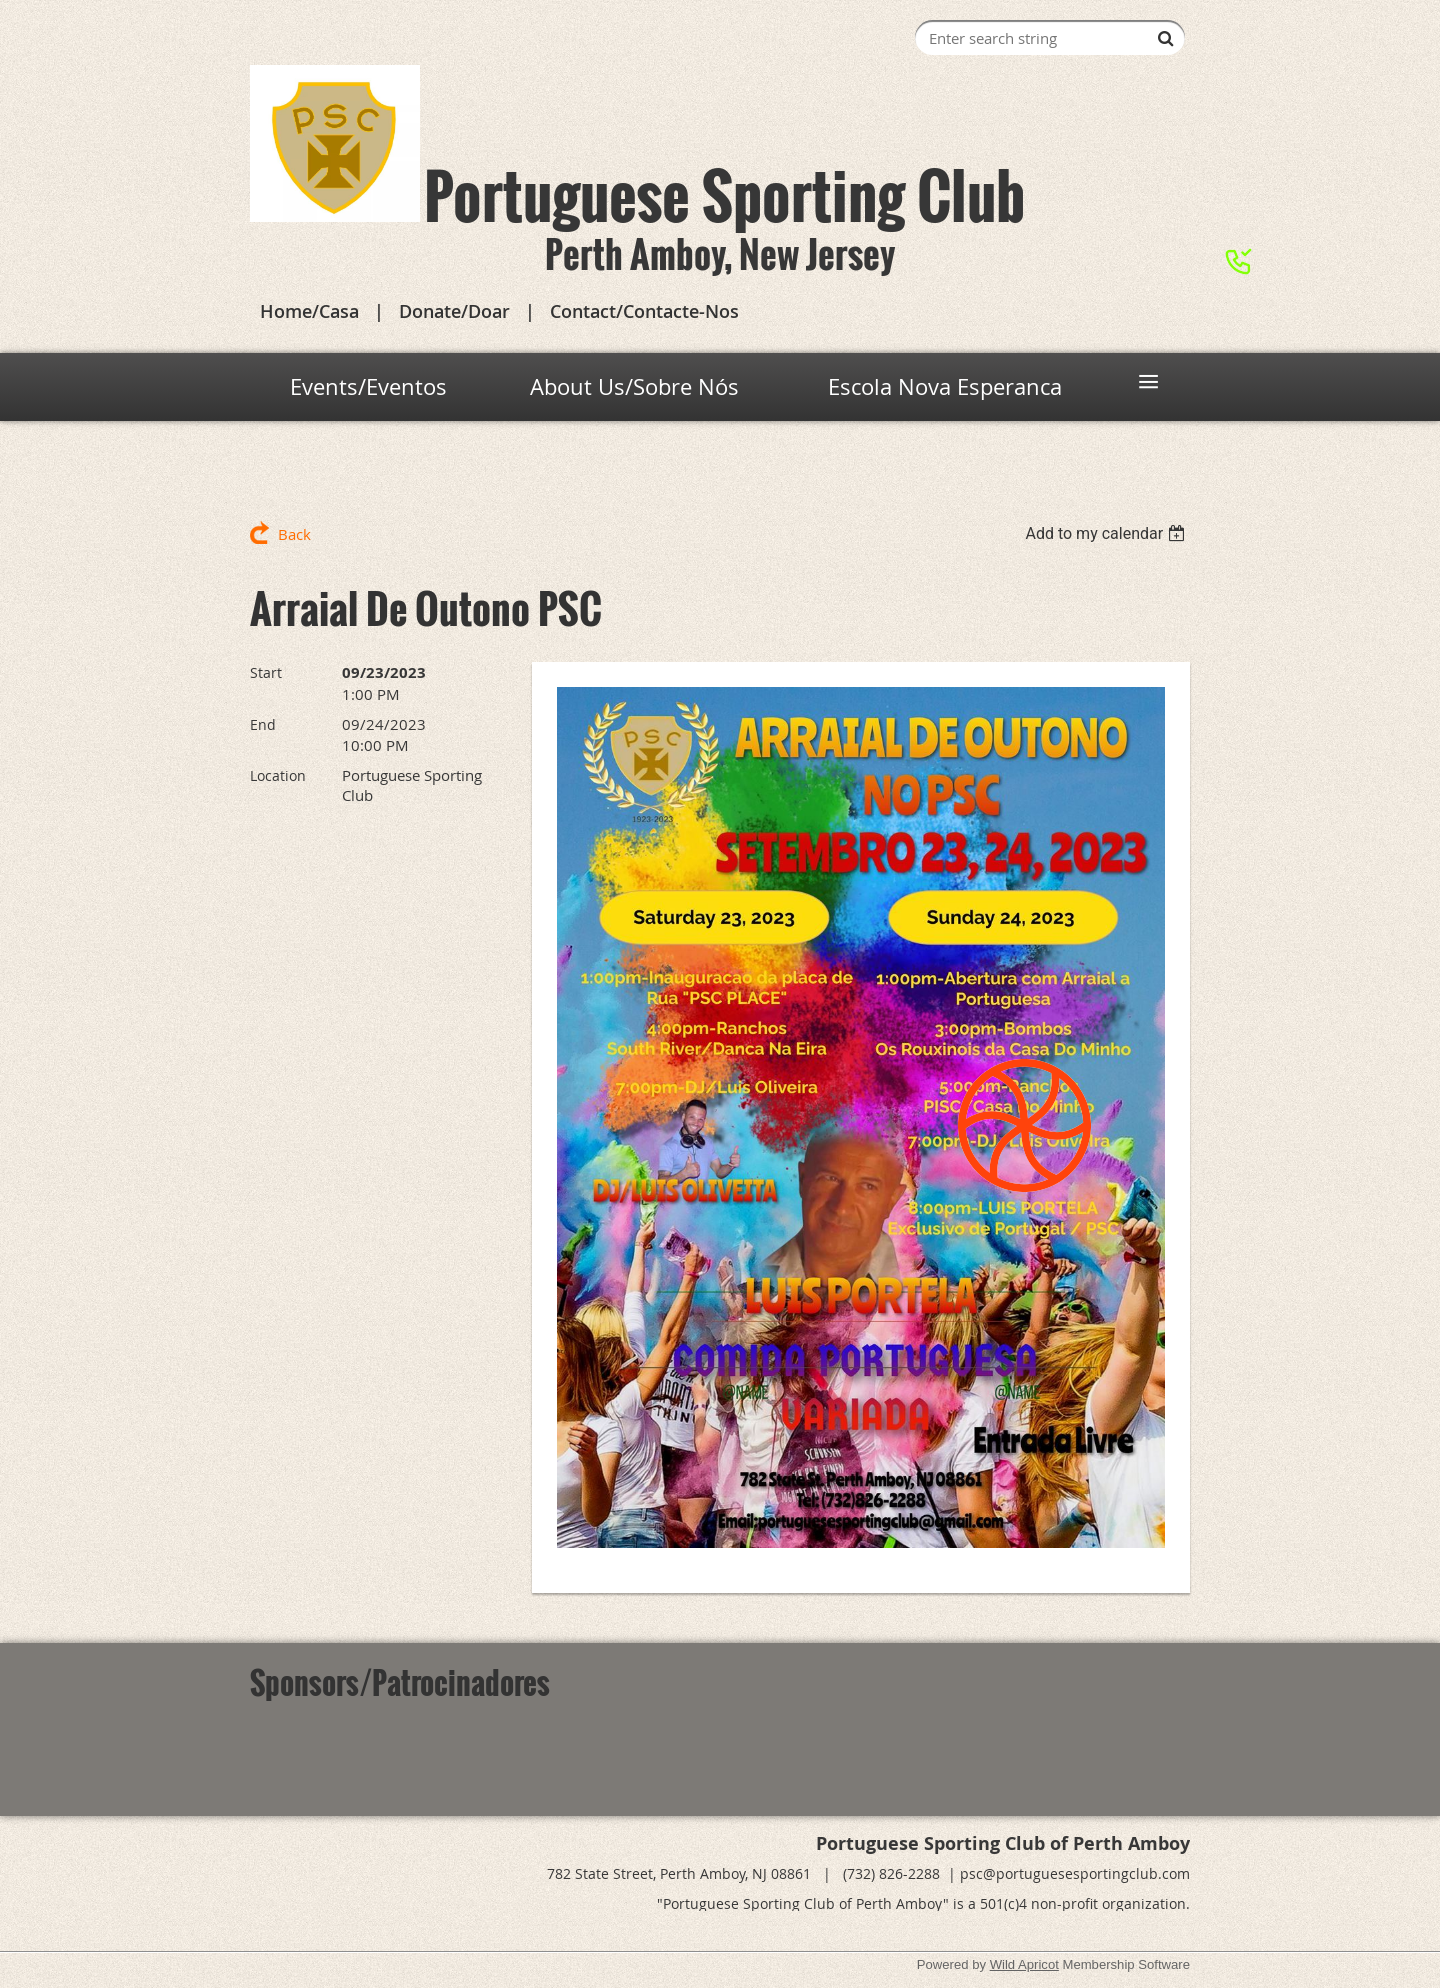 The image size is (1440, 1988). Describe the element at coordinates (1238, 261) in the screenshot. I see `call completed successfully` at that location.